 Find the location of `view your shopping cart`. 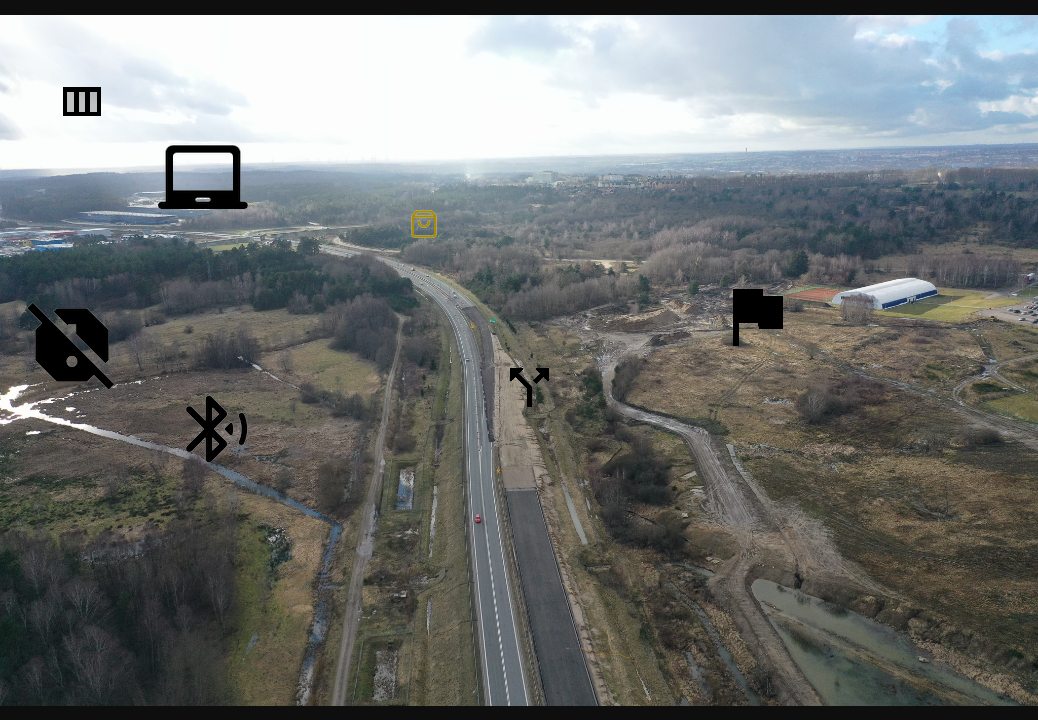

view your shopping cart is located at coordinates (424, 224).